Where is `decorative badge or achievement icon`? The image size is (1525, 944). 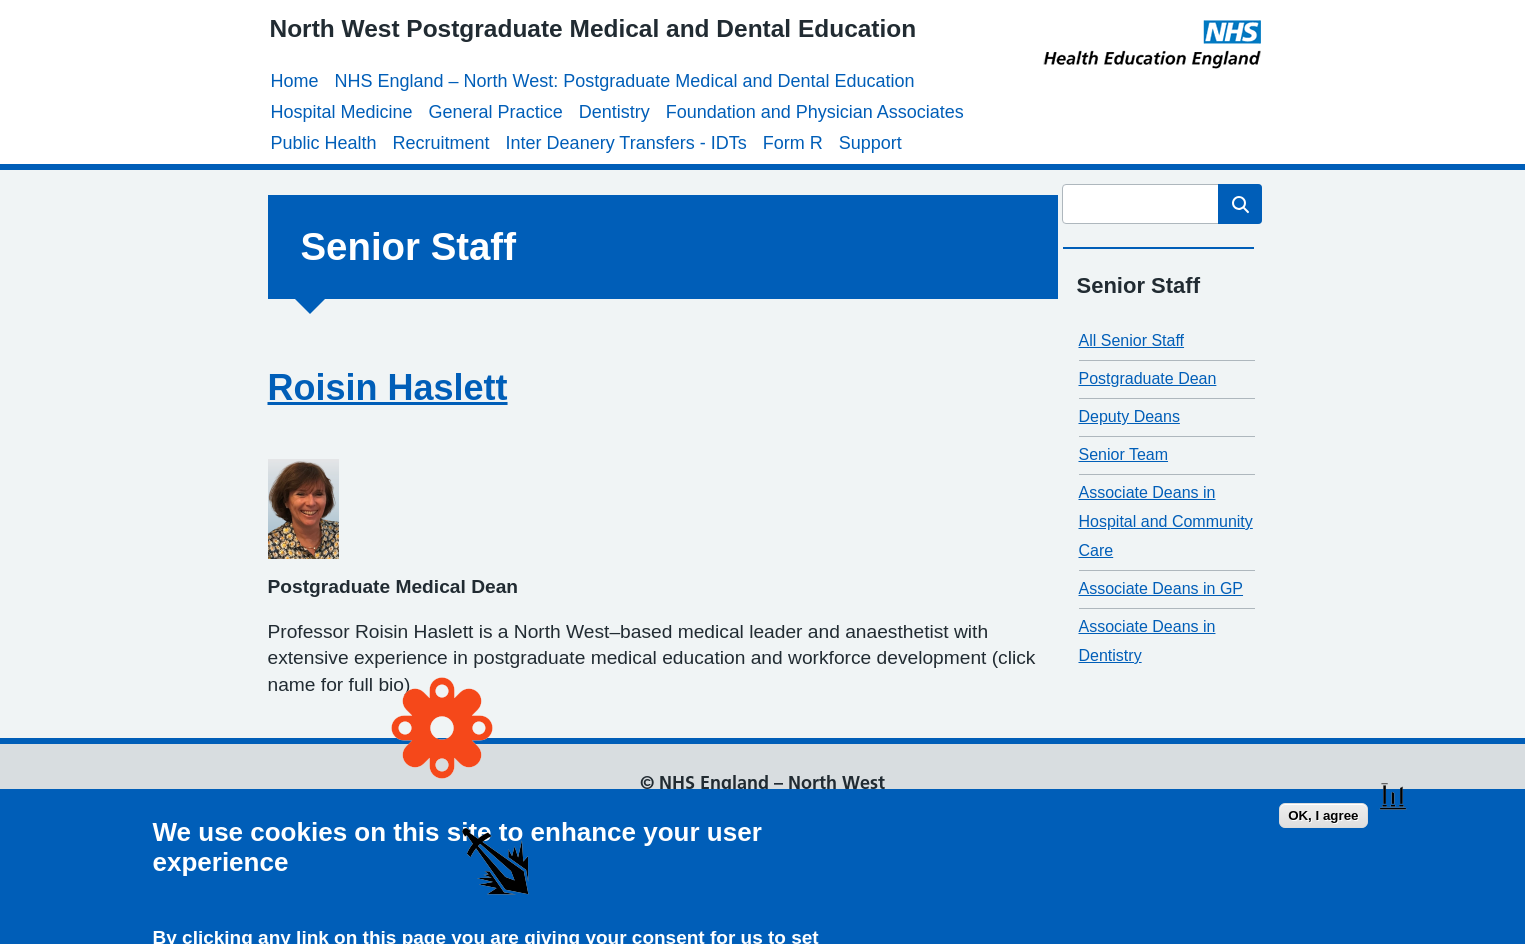 decorative badge or achievement icon is located at coordinates (442, 728).